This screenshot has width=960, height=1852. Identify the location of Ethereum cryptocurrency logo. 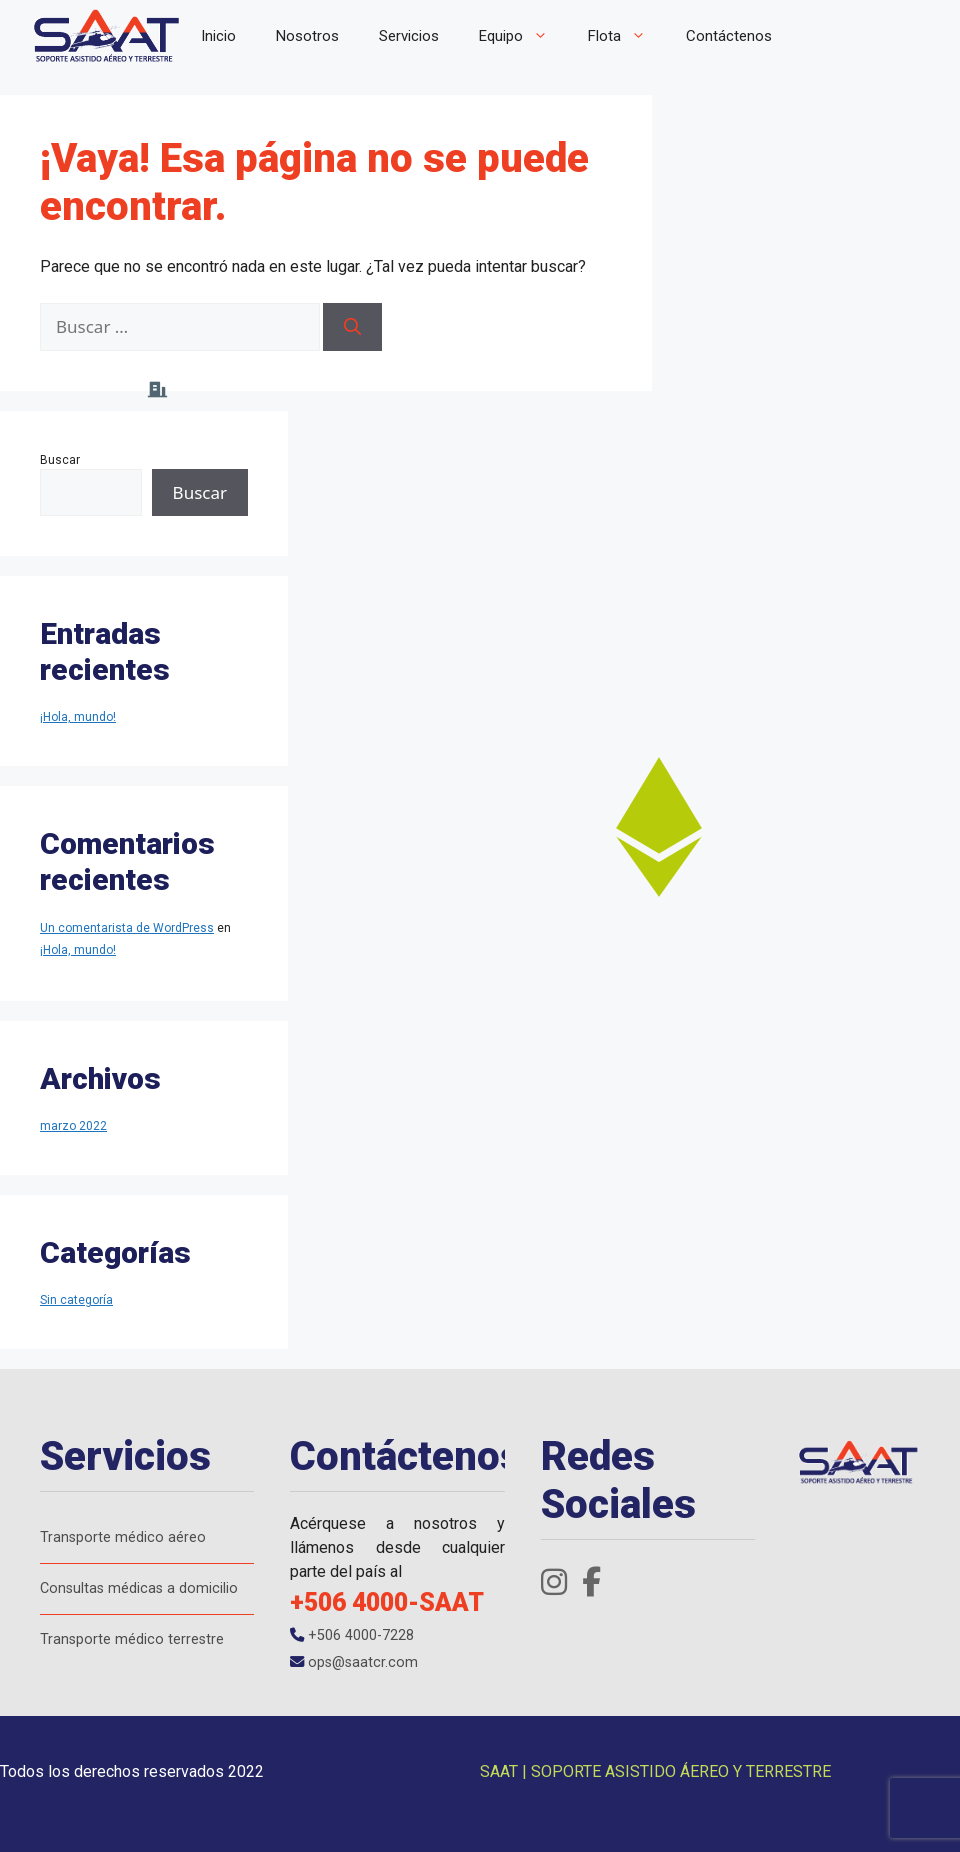
(659, 827).